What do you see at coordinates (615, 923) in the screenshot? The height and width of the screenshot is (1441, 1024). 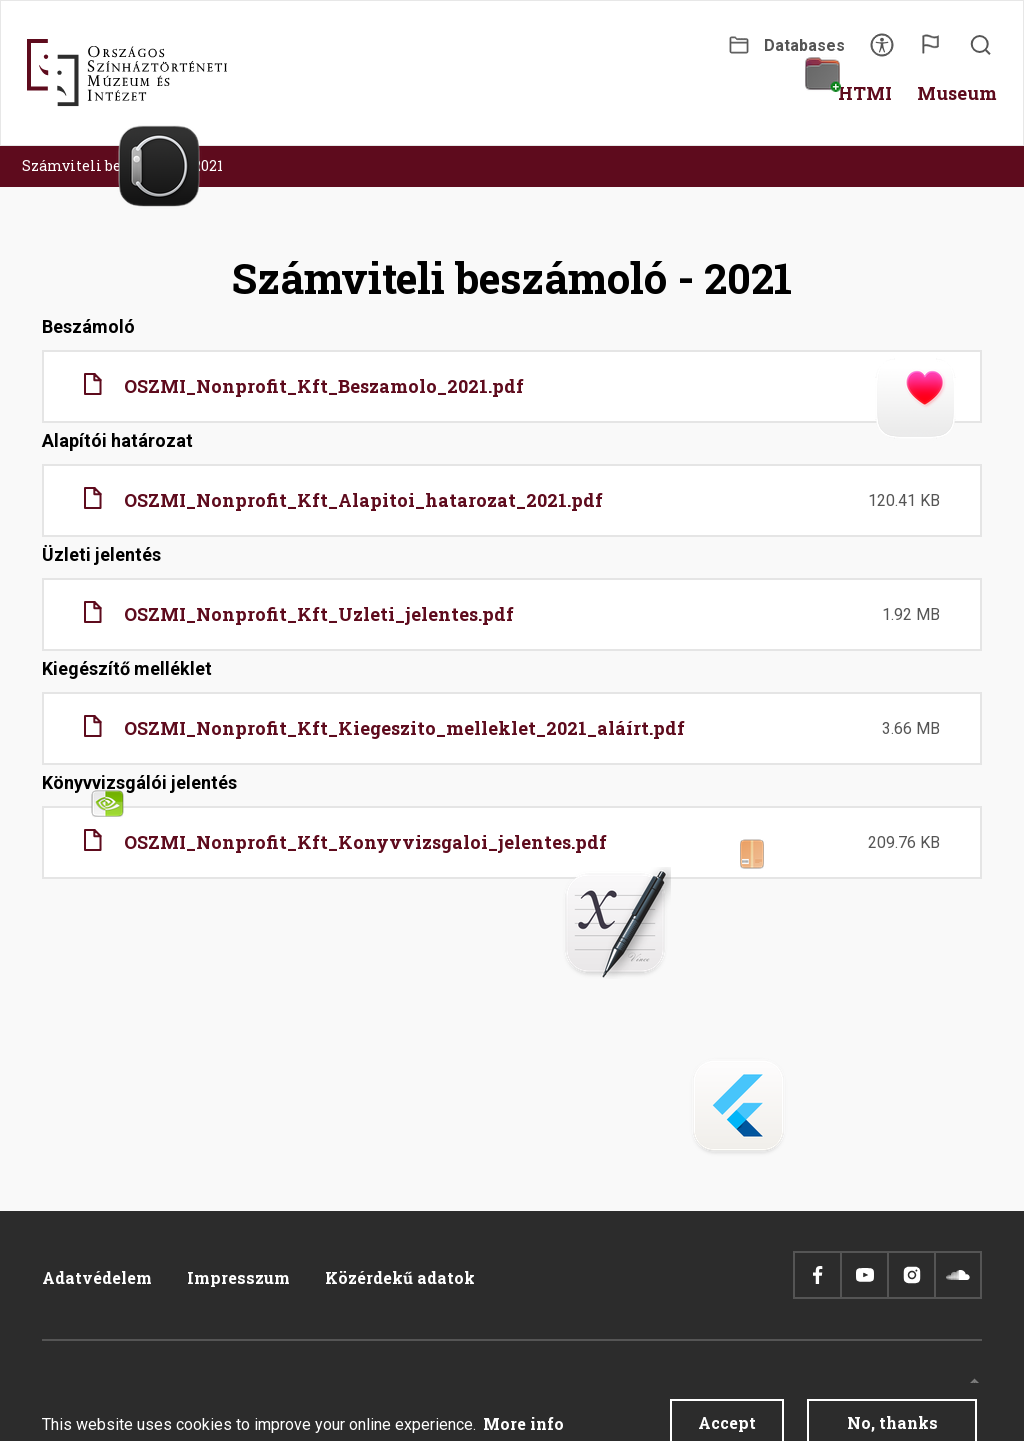 I see `open xournal note-taking app` at bounding box center [615, 923].